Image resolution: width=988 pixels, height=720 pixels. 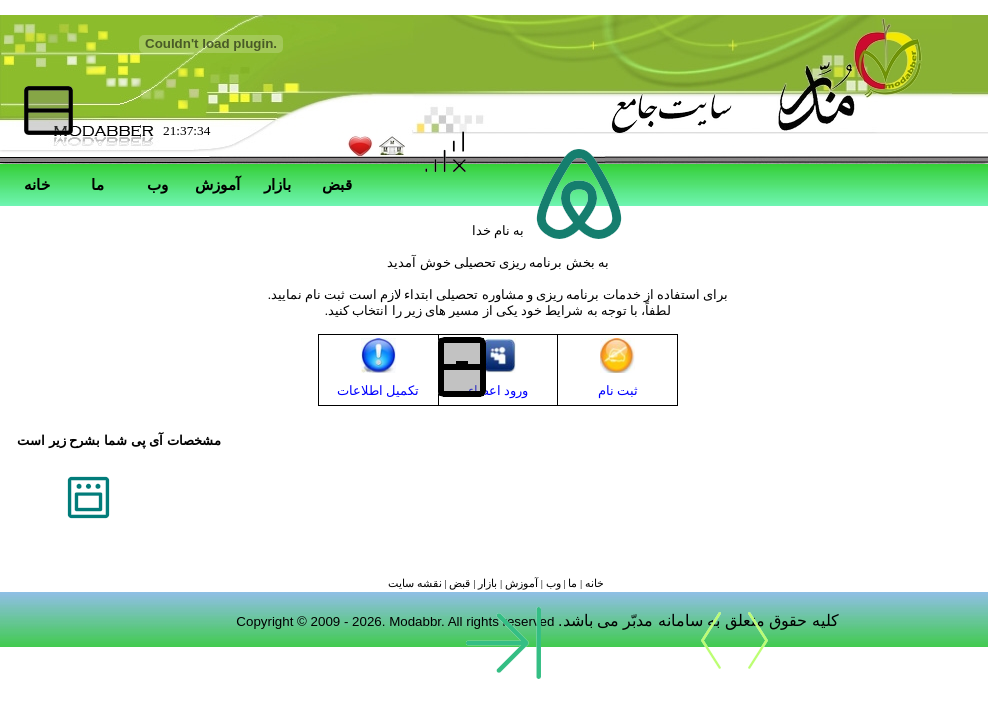 I want to click on go to end or last item, so click(x=505, y=643).